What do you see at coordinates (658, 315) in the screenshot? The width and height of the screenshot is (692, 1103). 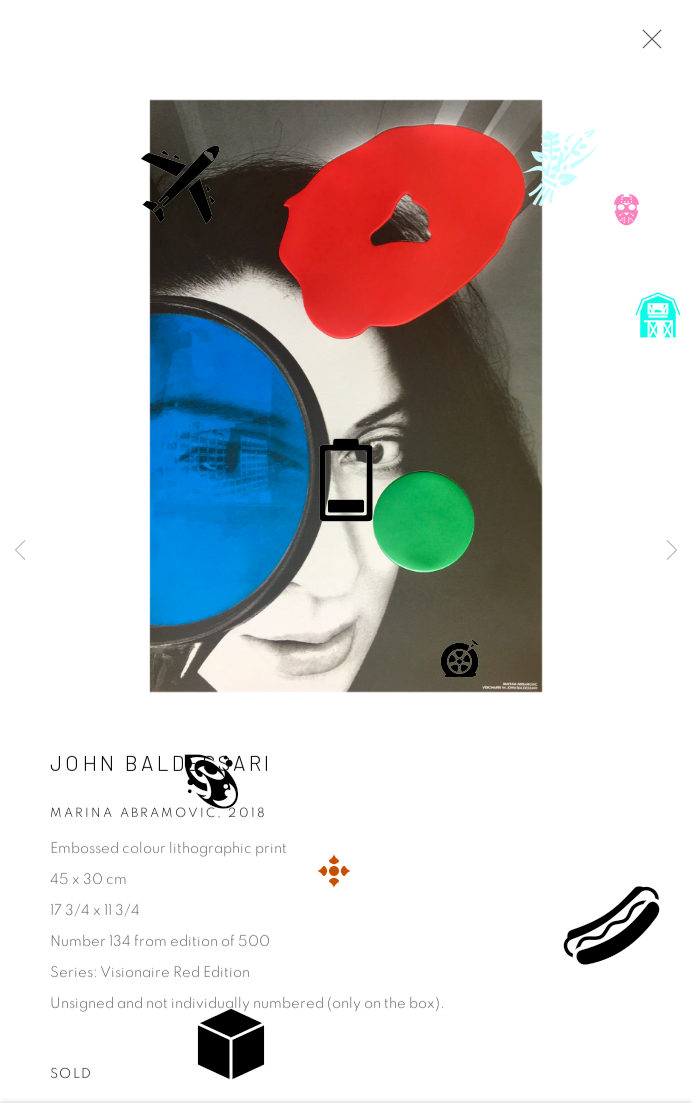 I see `access farm or agricultural features` at bounding box center [658, 315].